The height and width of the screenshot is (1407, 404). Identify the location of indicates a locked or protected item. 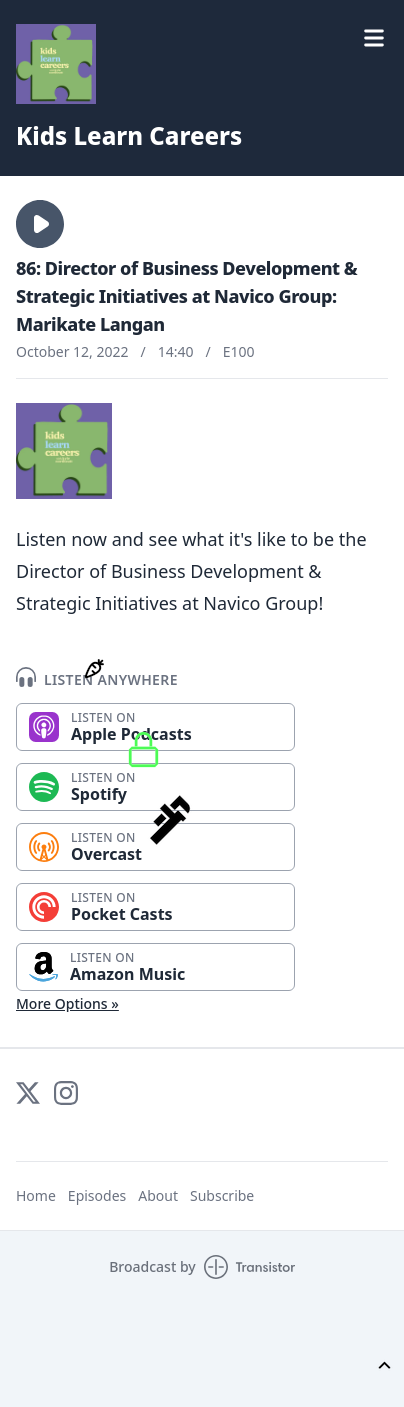
(143, 749).